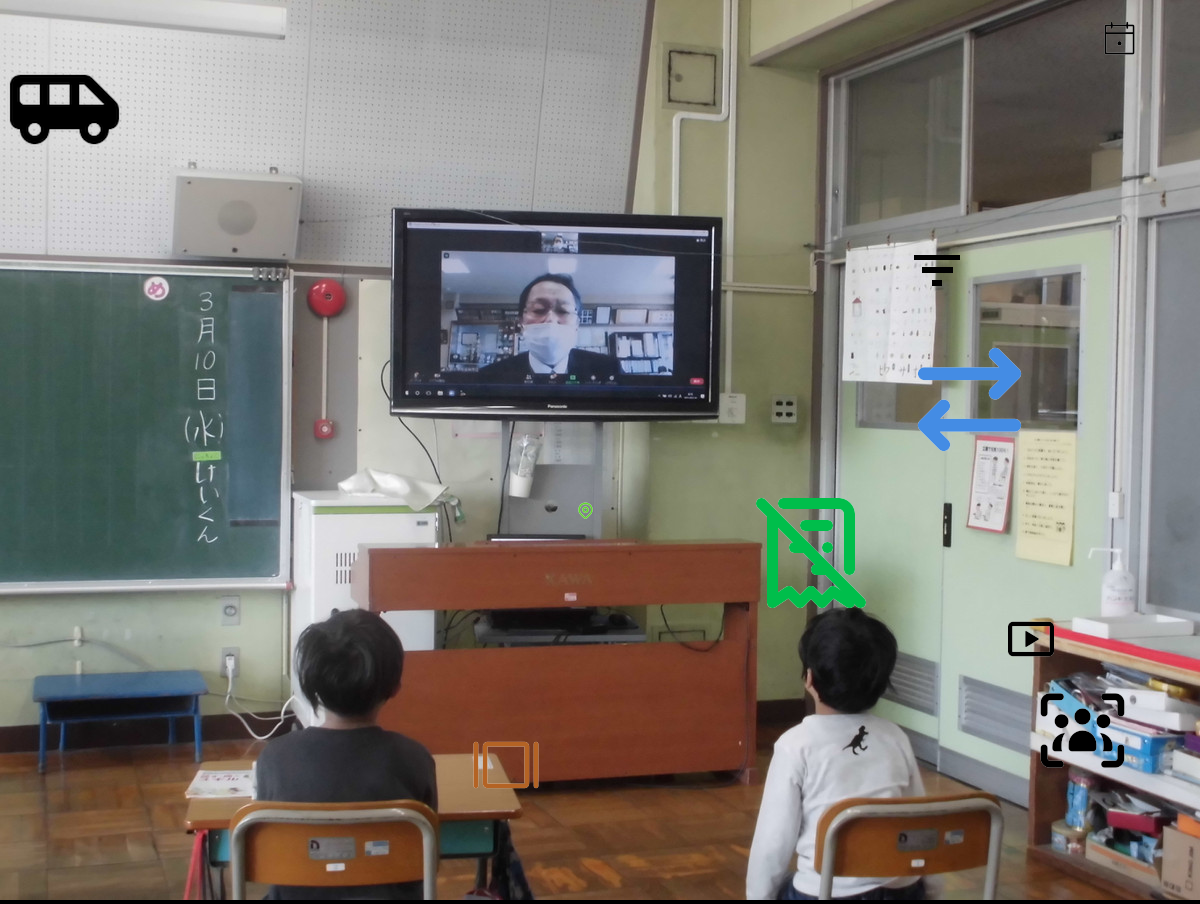 The image size is (1200, 904). I want to click on view or set a location on the map, so click(585, 510).